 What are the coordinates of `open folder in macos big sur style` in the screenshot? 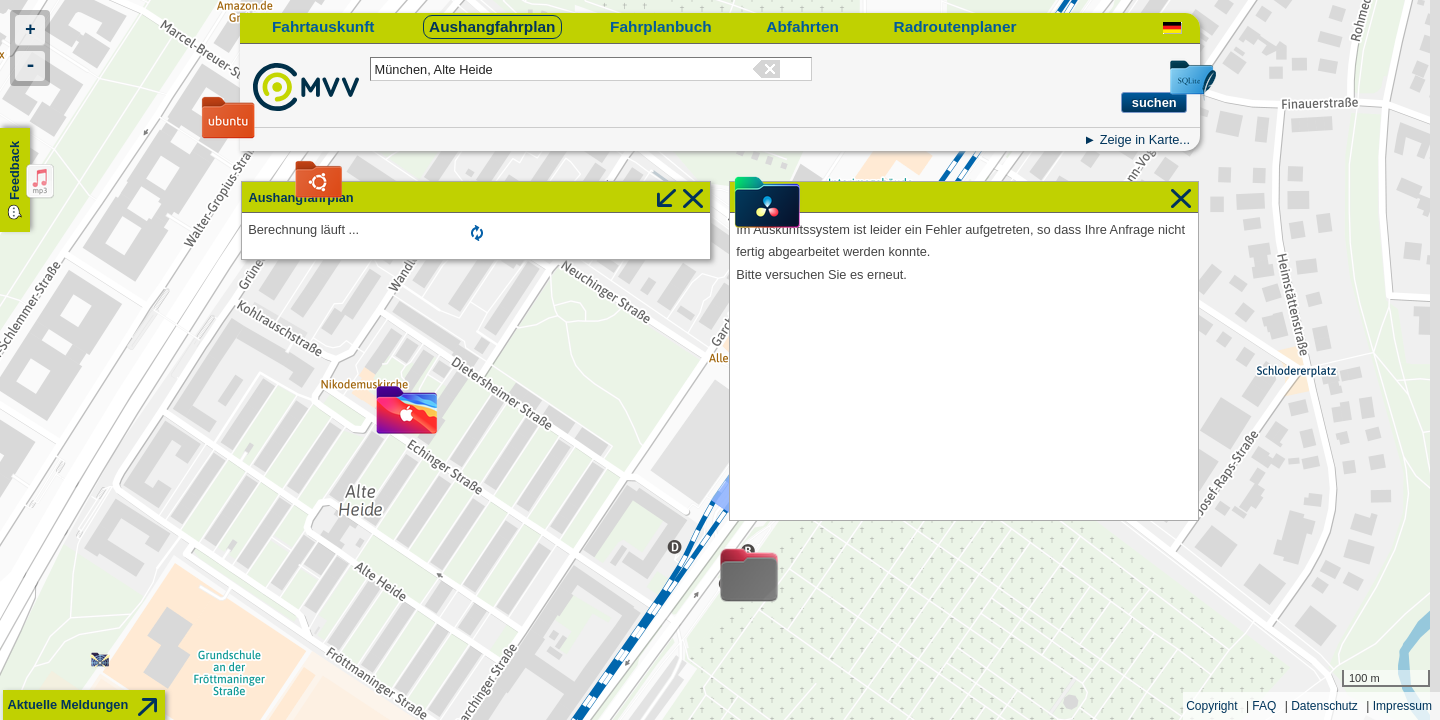 It's located at (406, 411).